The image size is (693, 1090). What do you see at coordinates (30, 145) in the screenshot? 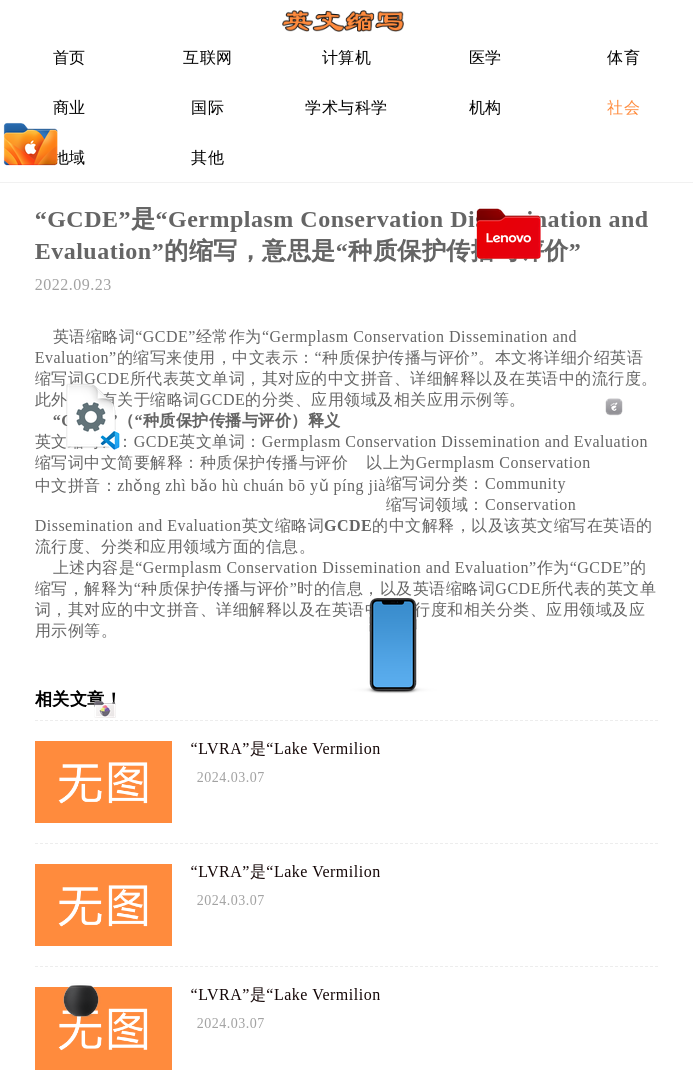
I see `open mac os ventura system folder` at bounding box center [30, 145].